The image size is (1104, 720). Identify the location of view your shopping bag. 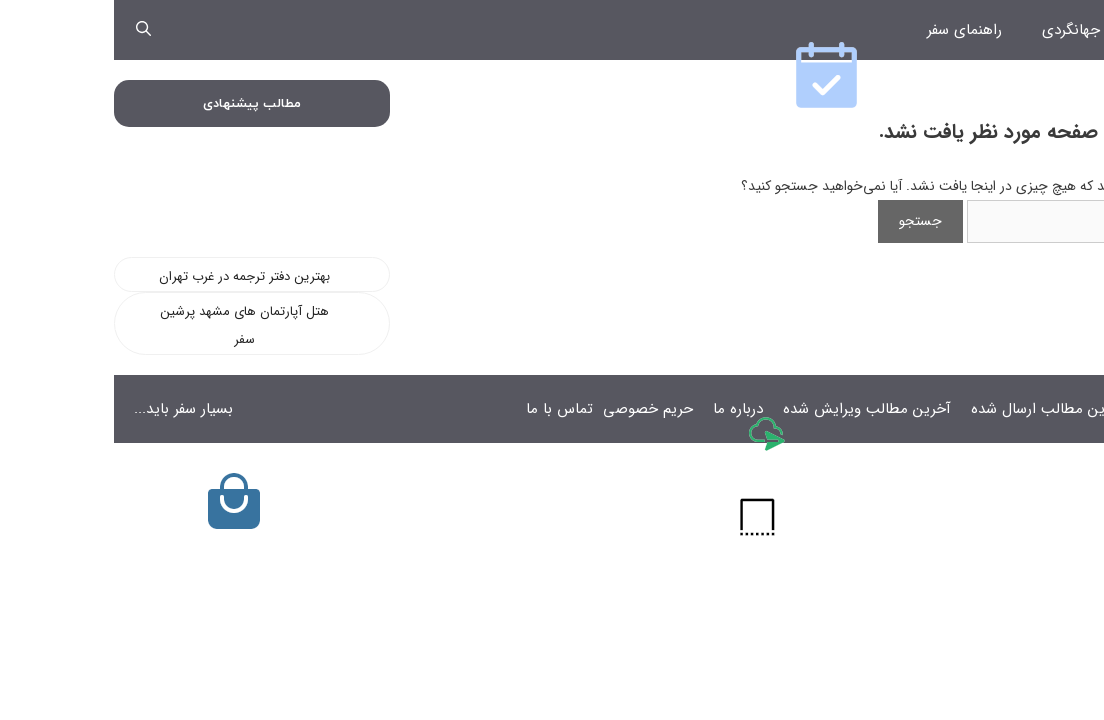
(234, 501).